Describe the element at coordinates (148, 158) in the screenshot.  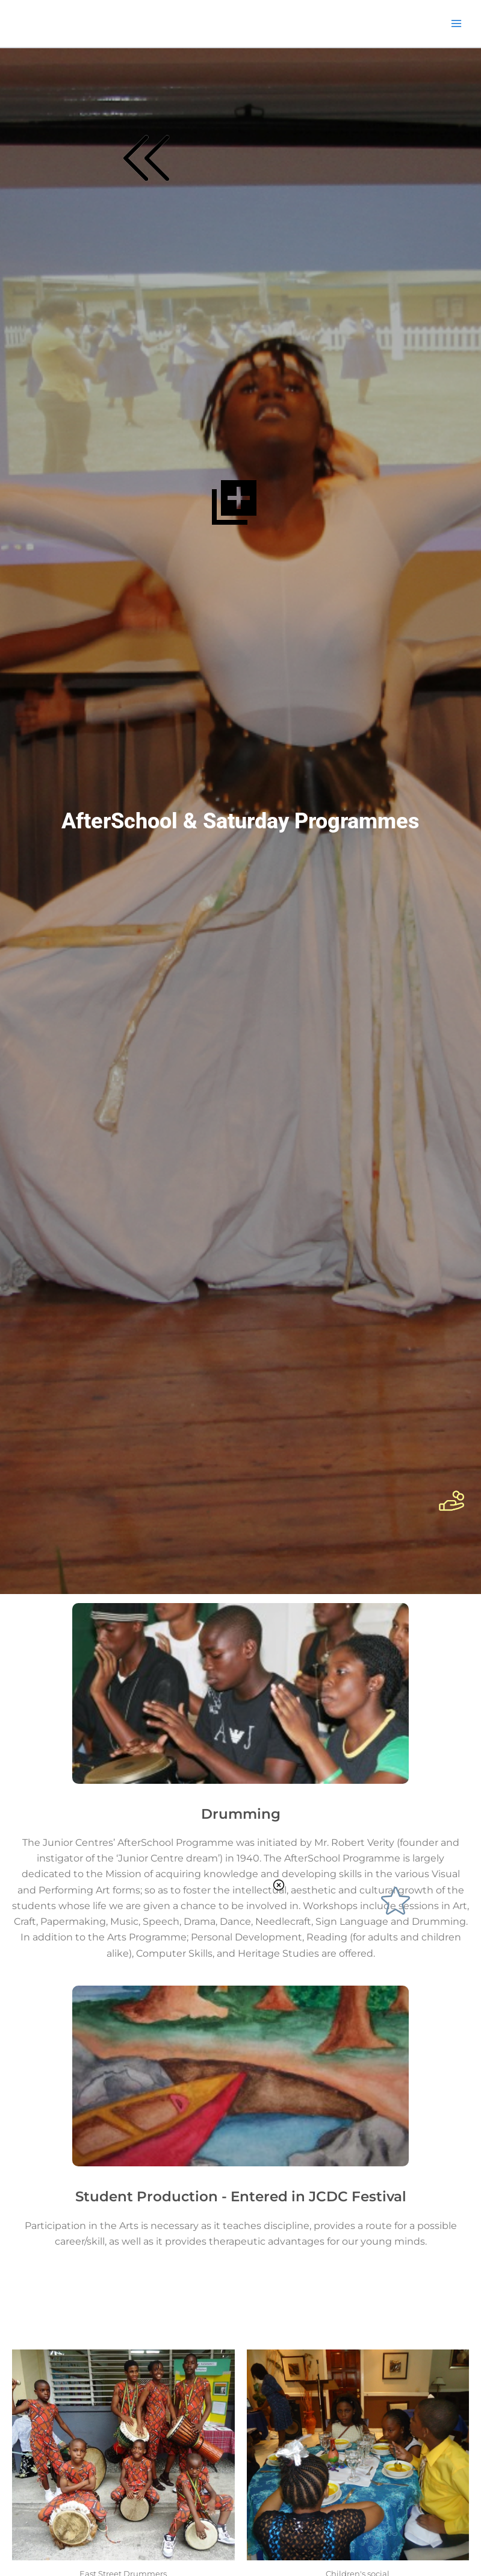
I see `go back to the beginning` at that location.